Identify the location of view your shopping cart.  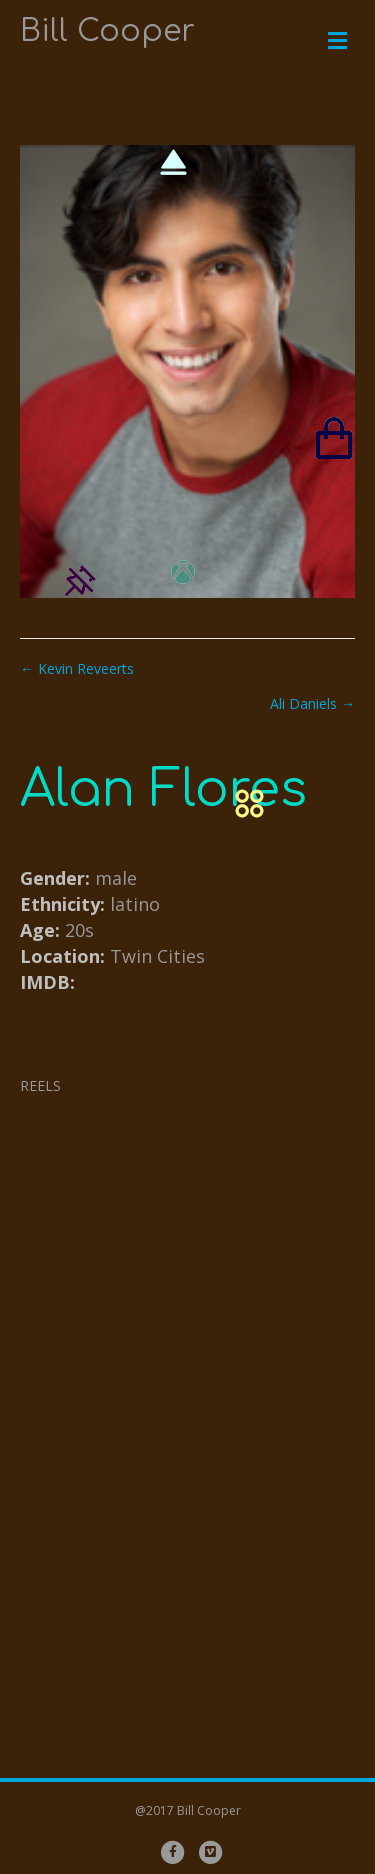
(334, 439).